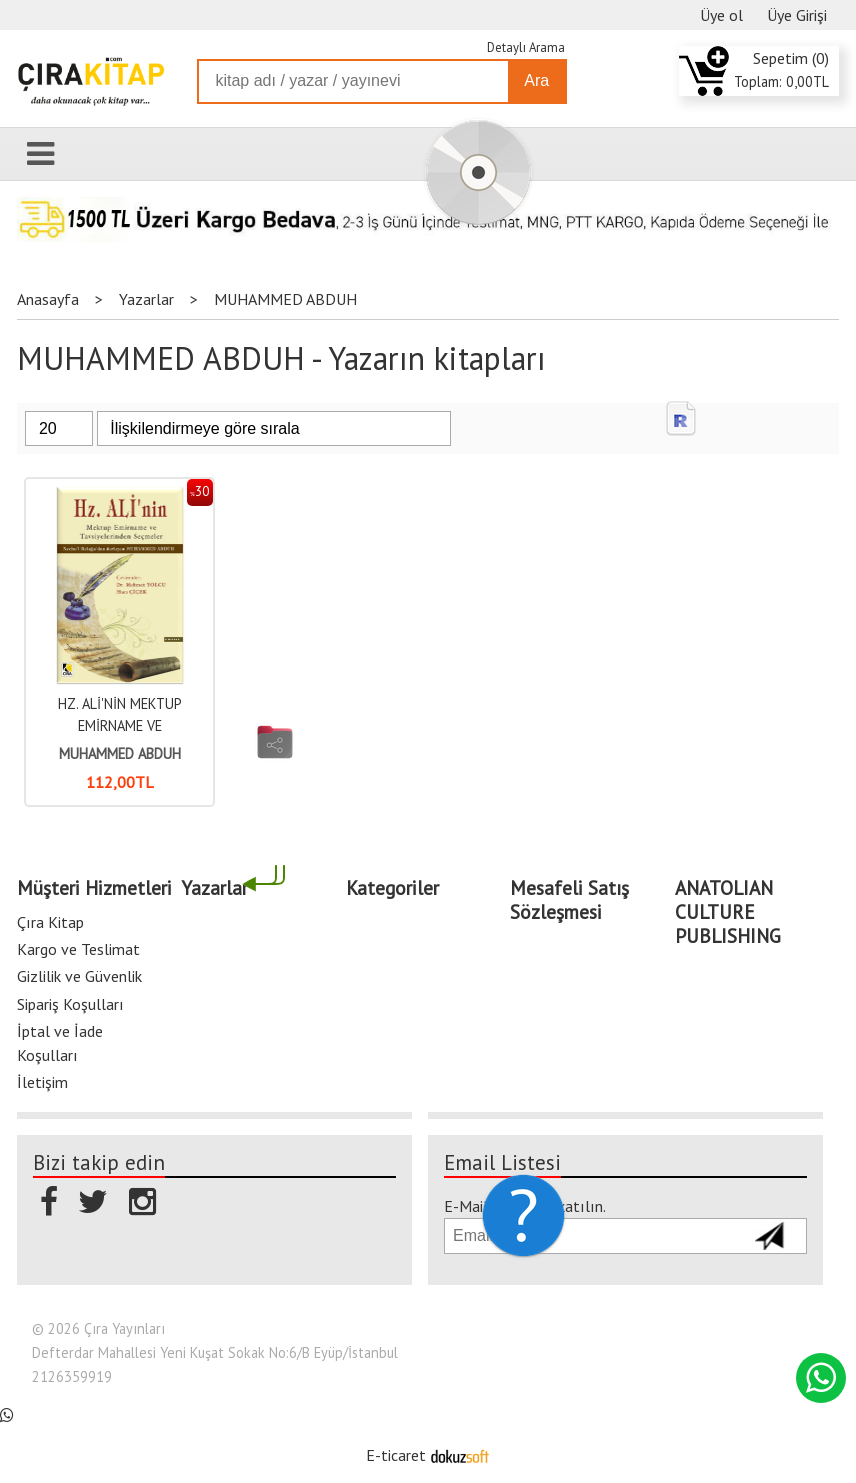 Image resolution: width=856 pixels, height=1483 pixels. I want to click on open your public shared folder, so click(275, 742).